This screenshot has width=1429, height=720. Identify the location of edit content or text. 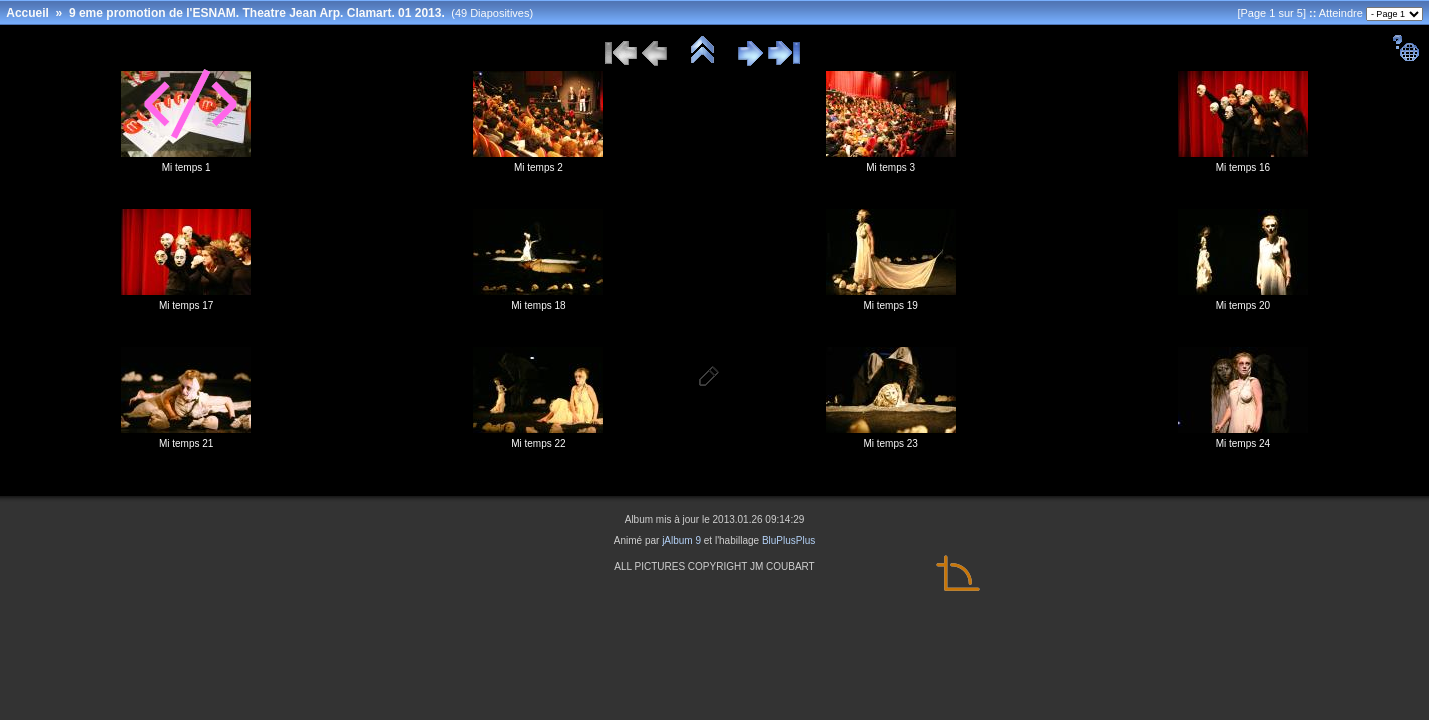
(708, 376).